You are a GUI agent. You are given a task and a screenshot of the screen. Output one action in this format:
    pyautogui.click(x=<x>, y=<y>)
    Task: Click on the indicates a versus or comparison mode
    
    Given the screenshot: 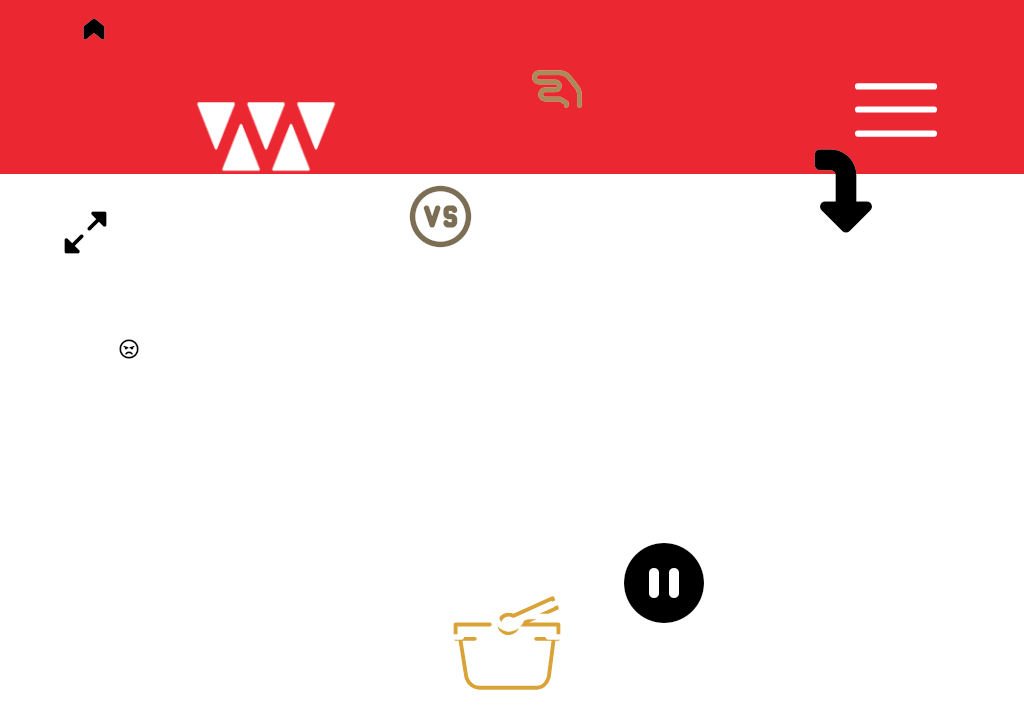 What is the action you would take?
    pyautogui.click(x=440, y=216)
    